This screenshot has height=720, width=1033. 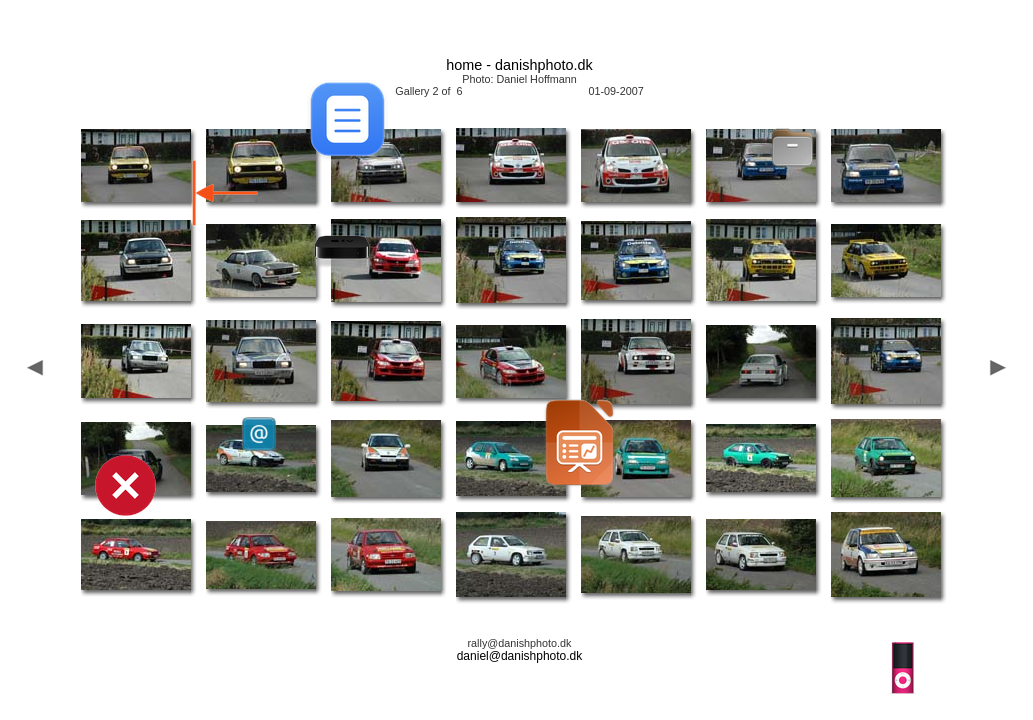 I want to click on manage account credentials and login settings, so click(x=259, y=434).